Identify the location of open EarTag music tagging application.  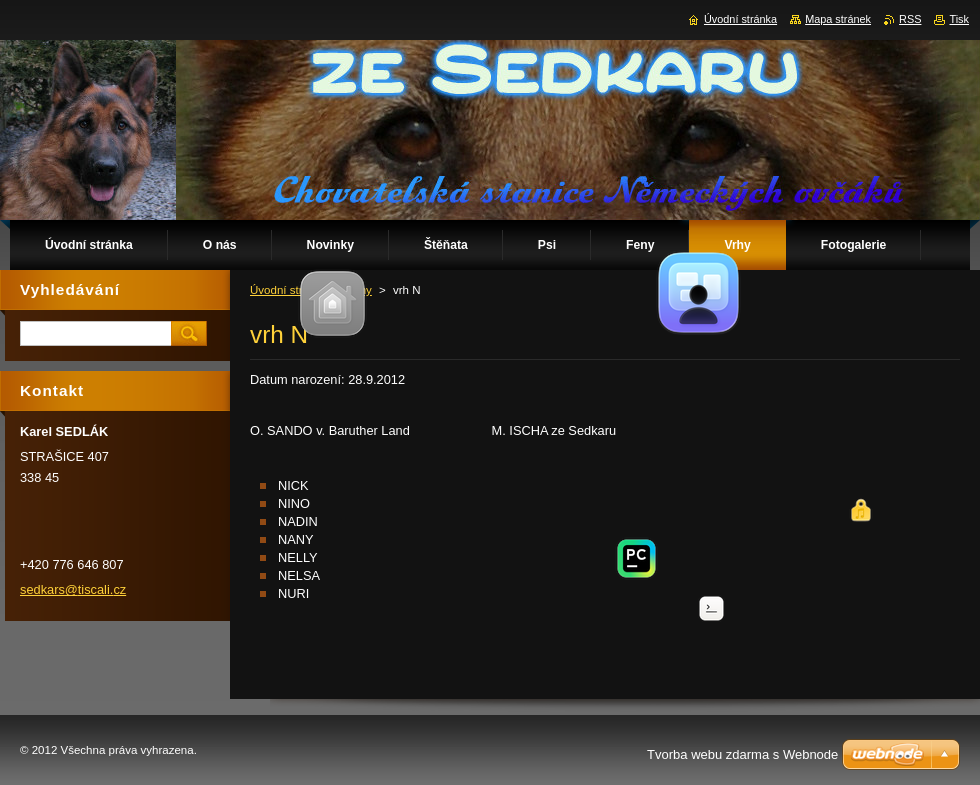
(861, 510).